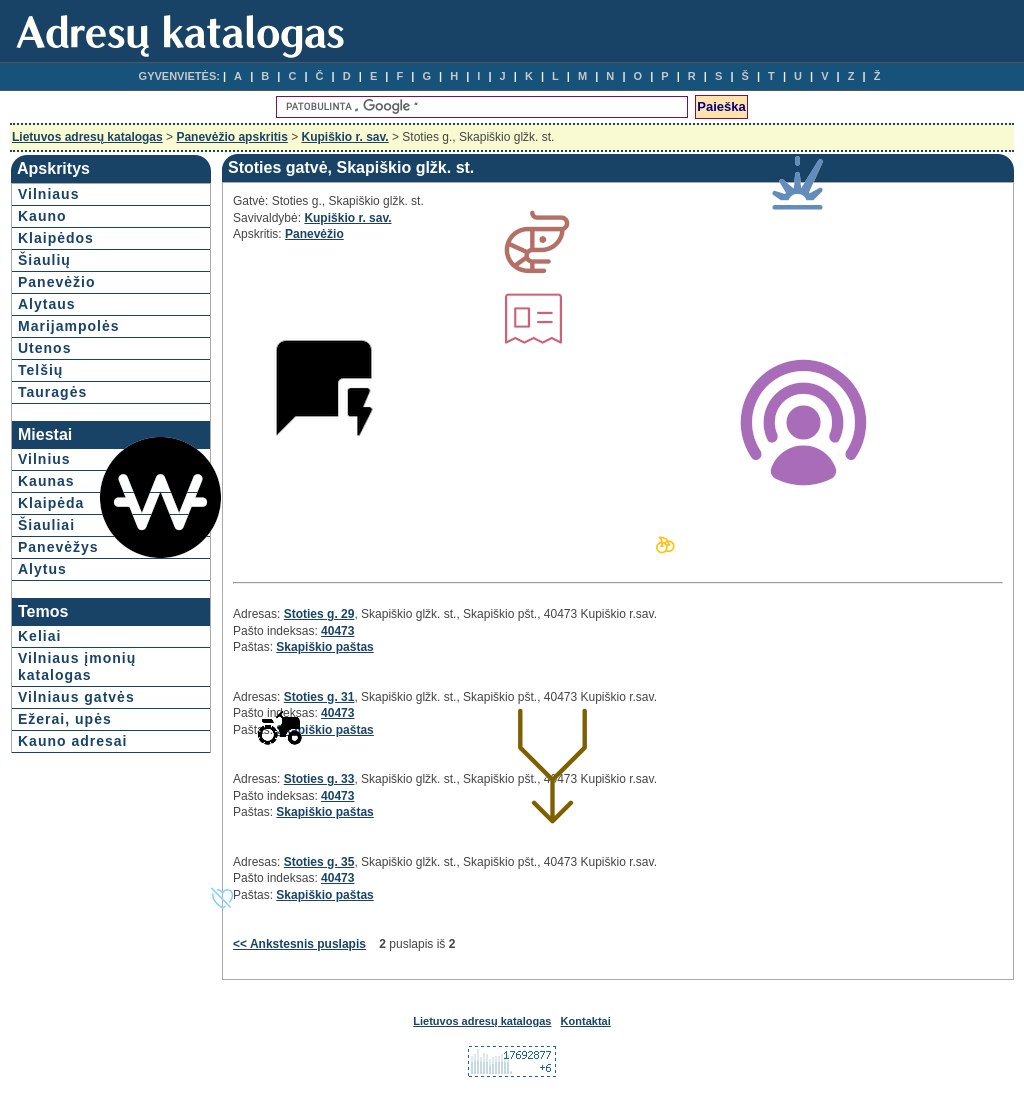  Describe the element at coordinates (324, 388) in the screenshot. I see `send a quick reply to a message` at that location.